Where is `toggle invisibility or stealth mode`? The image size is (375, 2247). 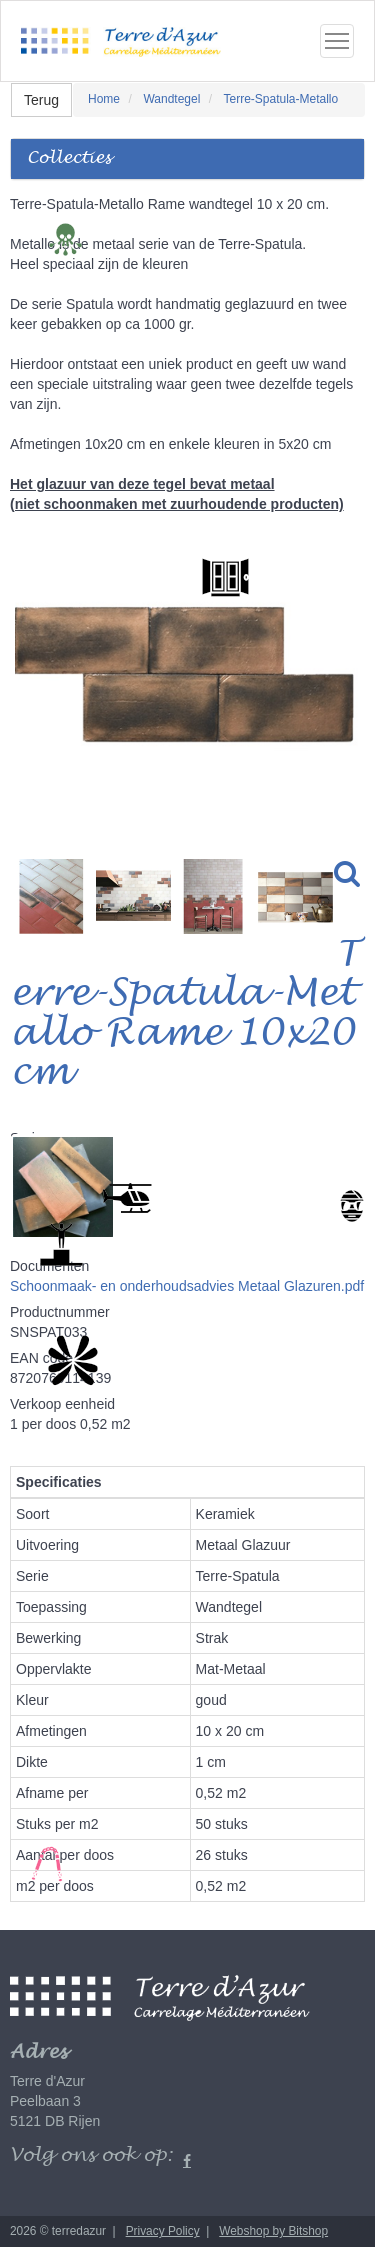
toggle invisibility or stealth mode is located at coordinates (352, 1206).